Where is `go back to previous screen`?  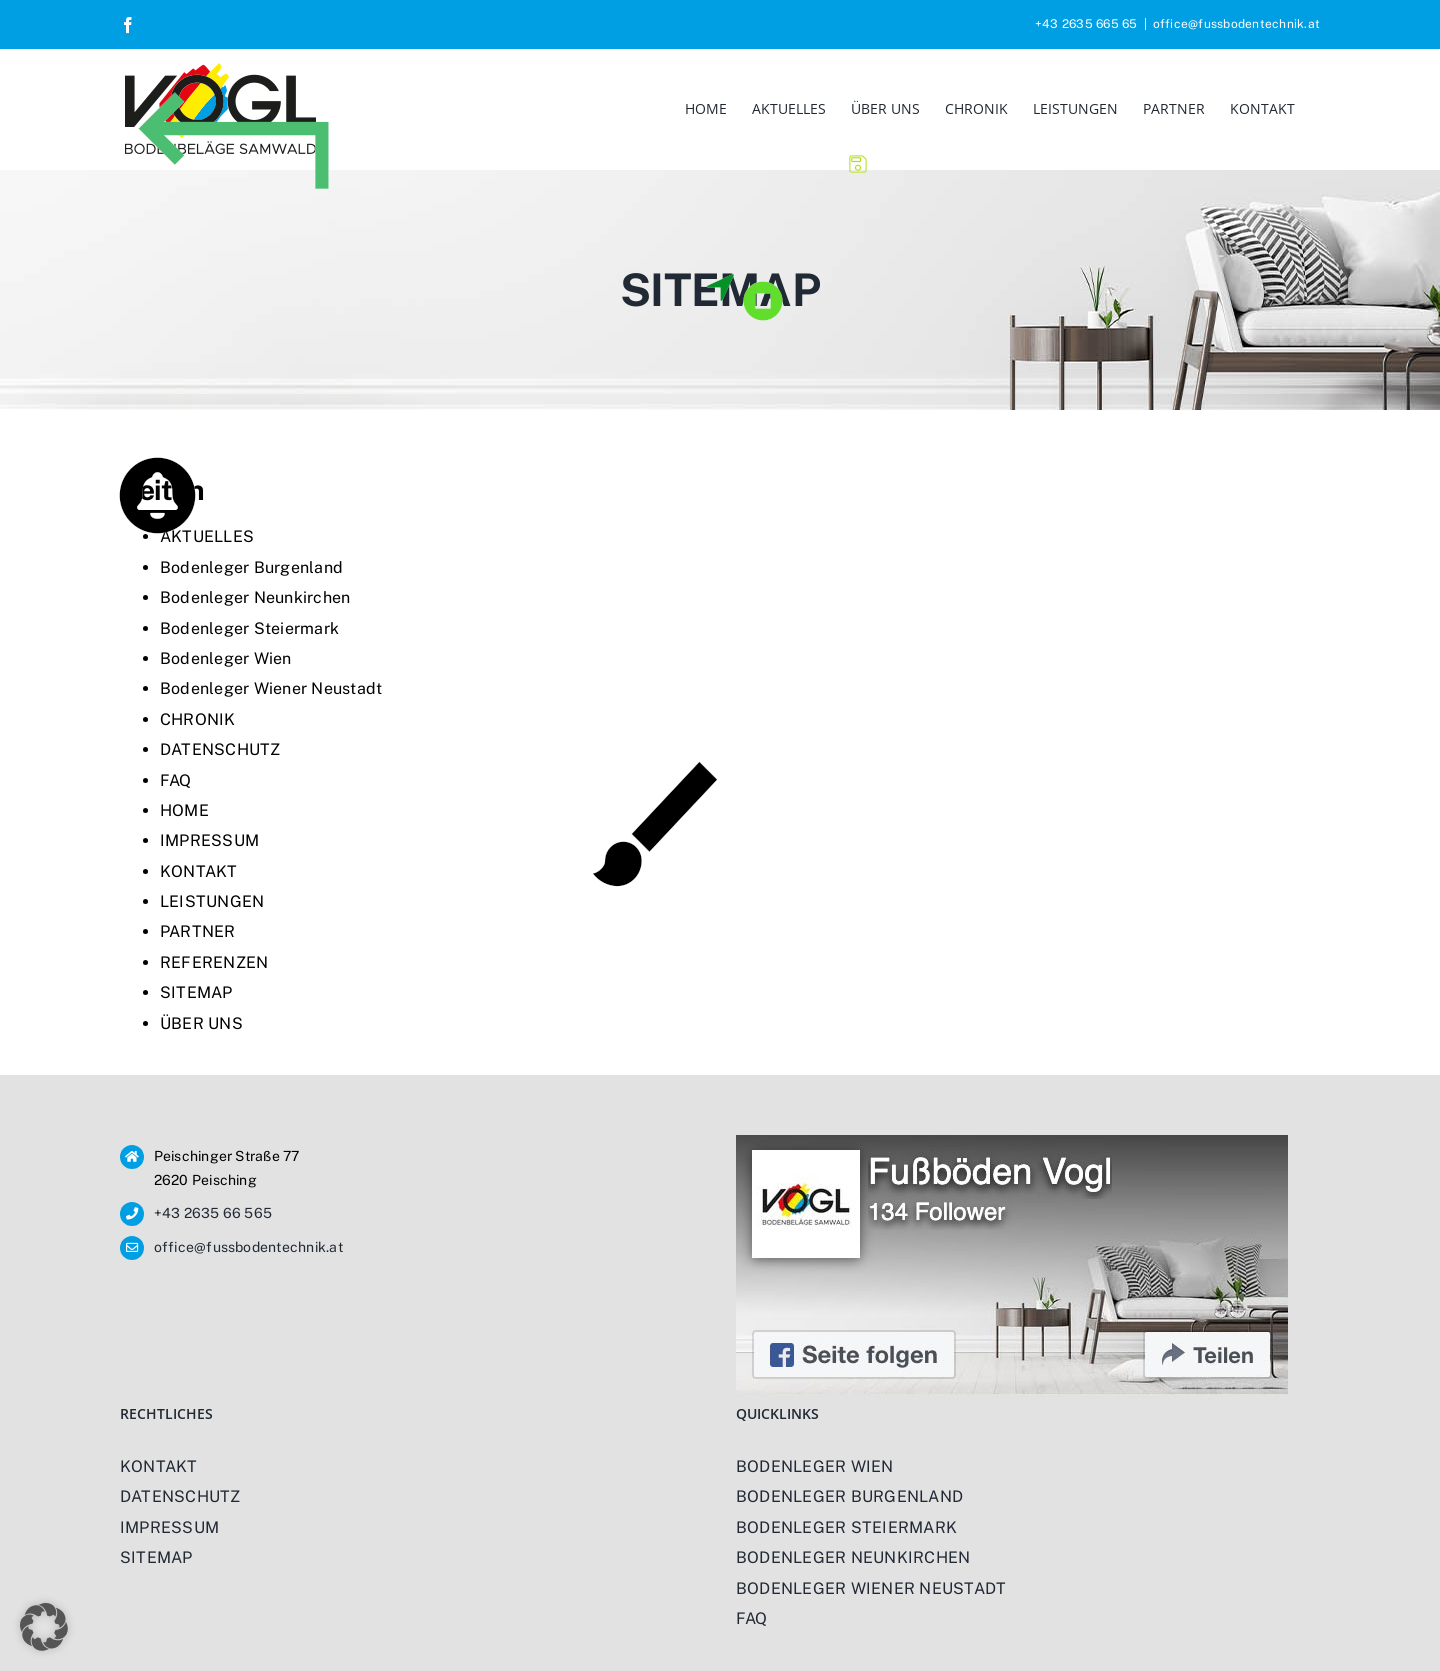
go back to previous screen is located at coordinates (235, 142).